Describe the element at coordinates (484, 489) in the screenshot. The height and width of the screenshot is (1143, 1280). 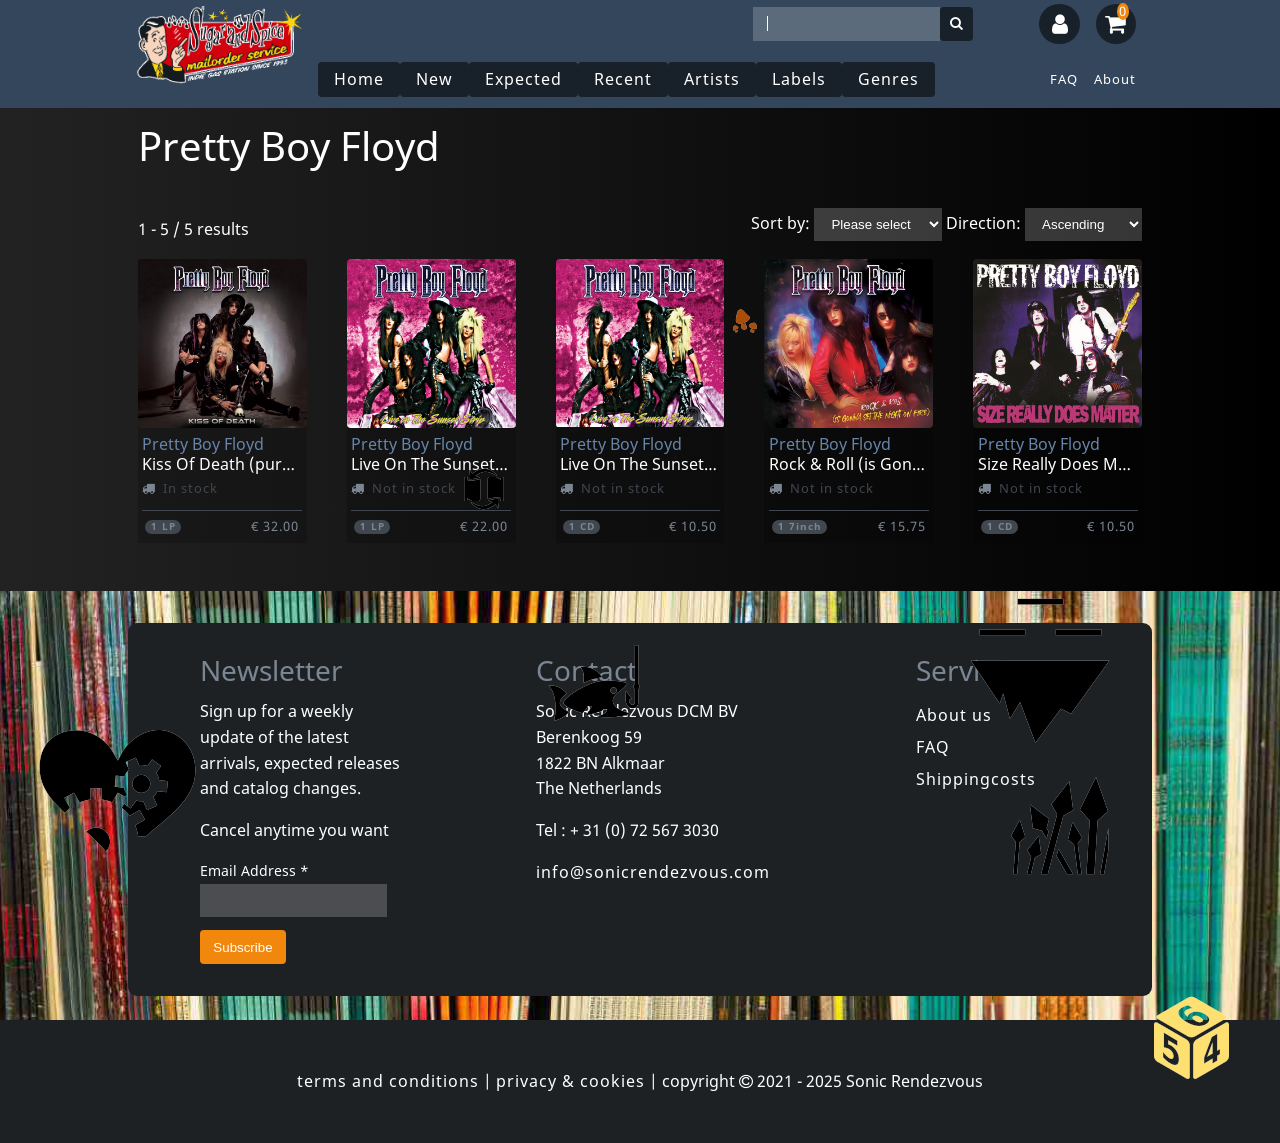
I see `swap or exchange cards` at that location.